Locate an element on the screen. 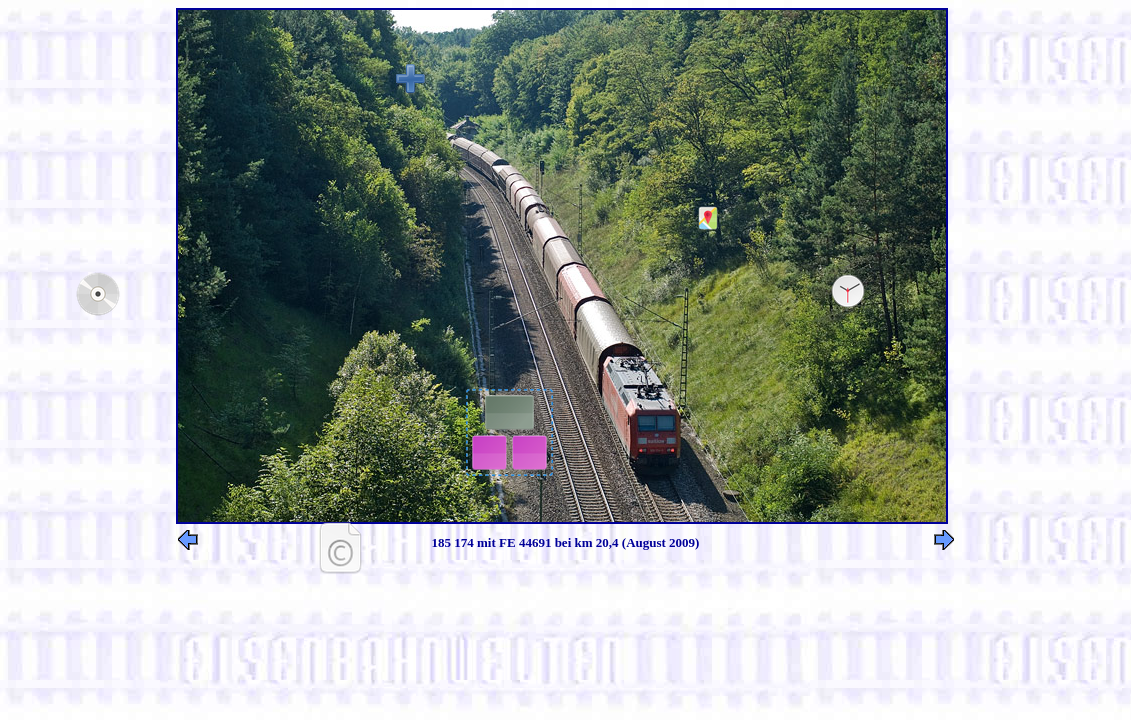 The width and height of the screenshot is (1131, 720). access date and time settings is located at coordinates (848, 291).